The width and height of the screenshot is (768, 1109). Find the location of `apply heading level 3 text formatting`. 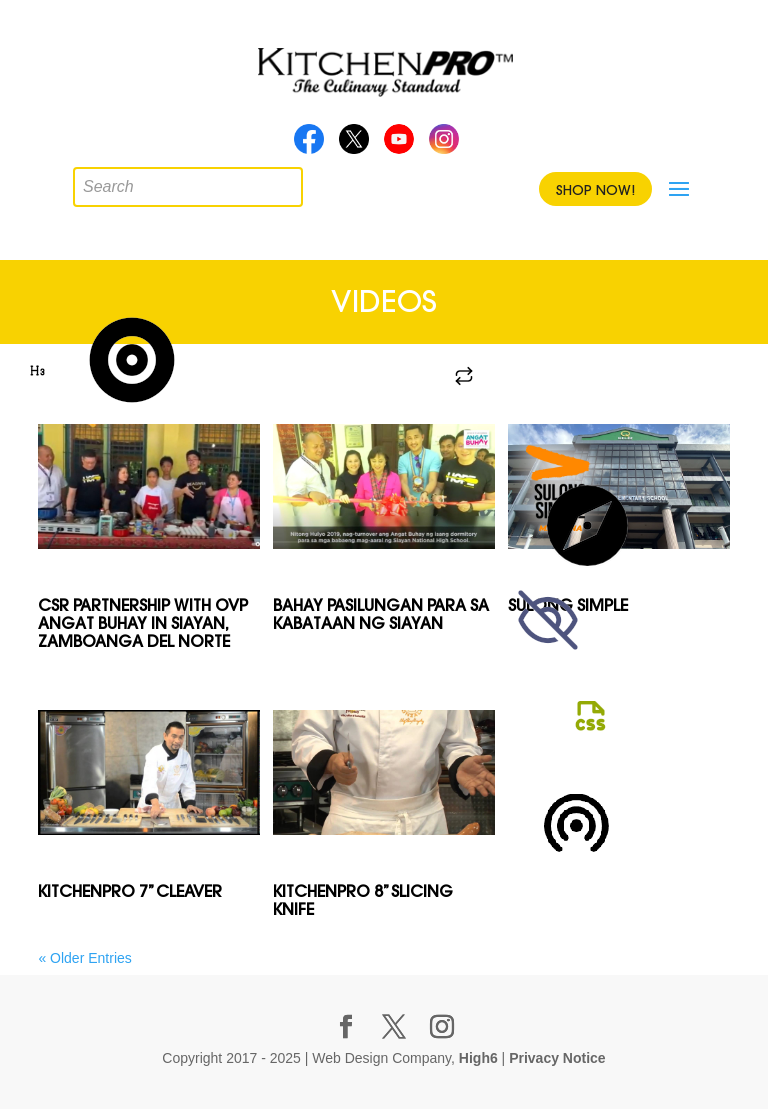

apply heading level 3 text formatting is located at coordinates (37, 370).